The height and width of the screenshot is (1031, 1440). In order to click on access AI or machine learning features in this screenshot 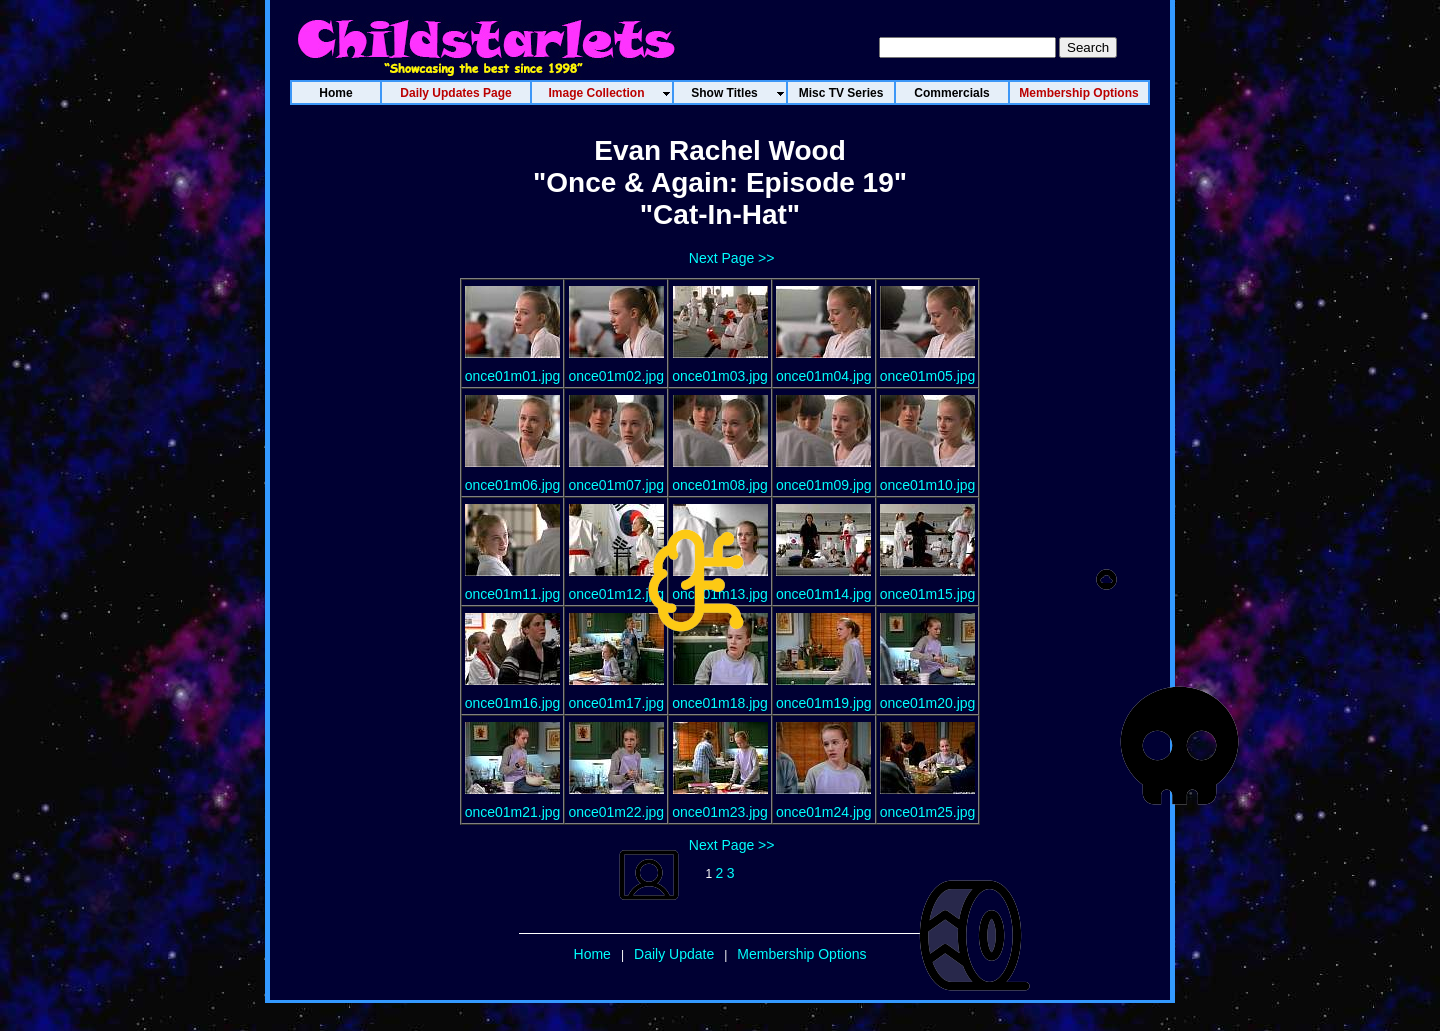, I will do `click(699, 580)`.